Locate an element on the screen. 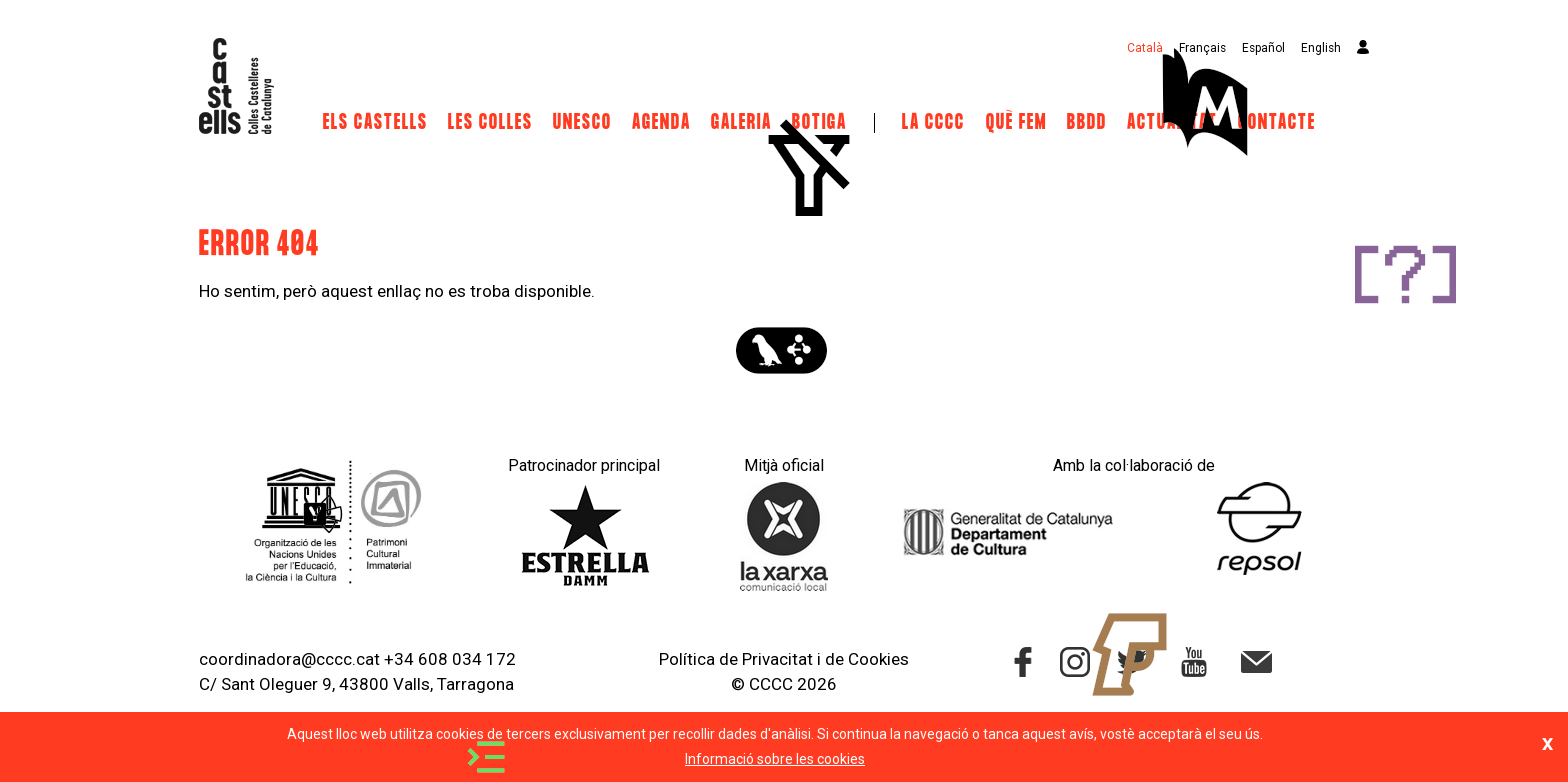 The height and width of the screenshot is (782, 1568). LangGraph platform or integration is located at coordinates (781, 350).